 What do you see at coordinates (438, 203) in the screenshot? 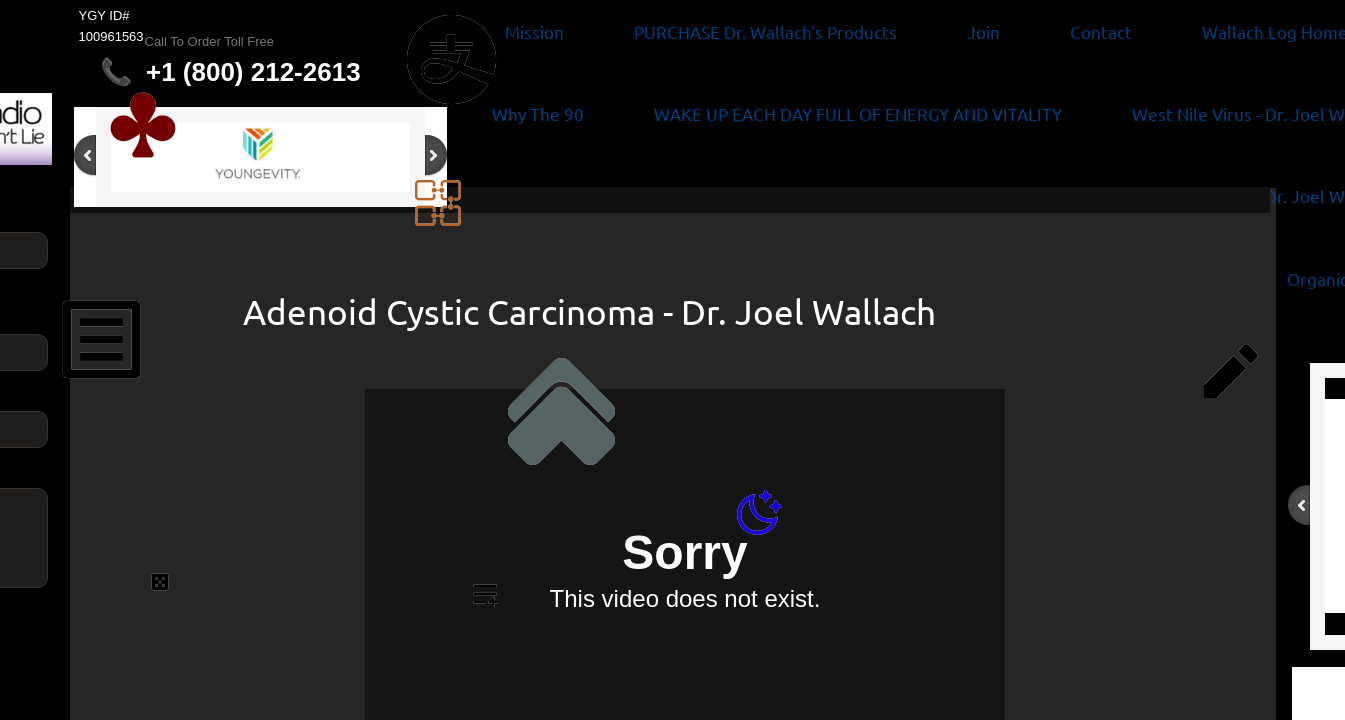
I see `xyflow brand logo` at bounding box center [438, 203].